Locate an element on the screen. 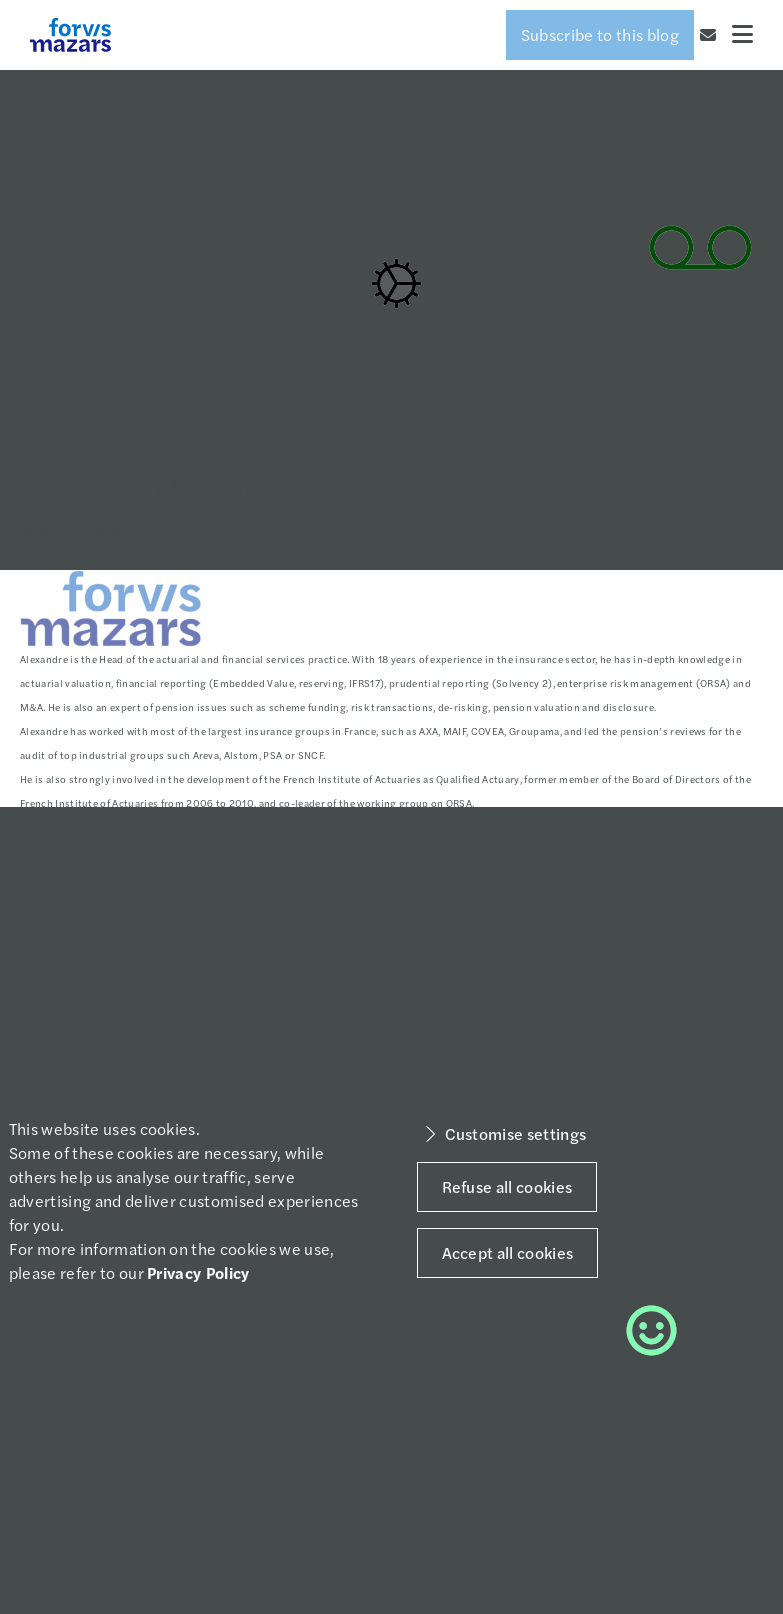  add an emoji or reaction is located at coordinates (651, 1330).